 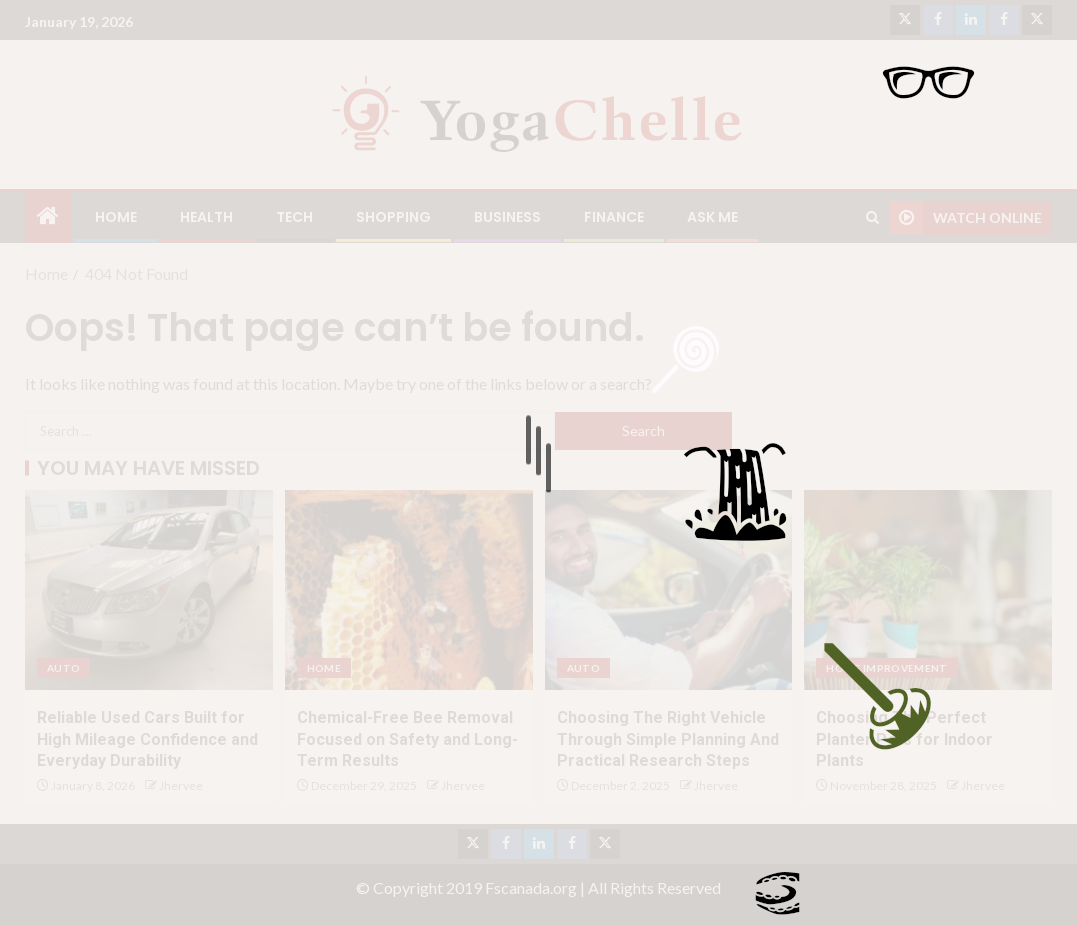 What do you see at coordinates (877, 696) in the screenshot?
I see `fire ion cannon weapon ability` at bounding box center [877, 696].